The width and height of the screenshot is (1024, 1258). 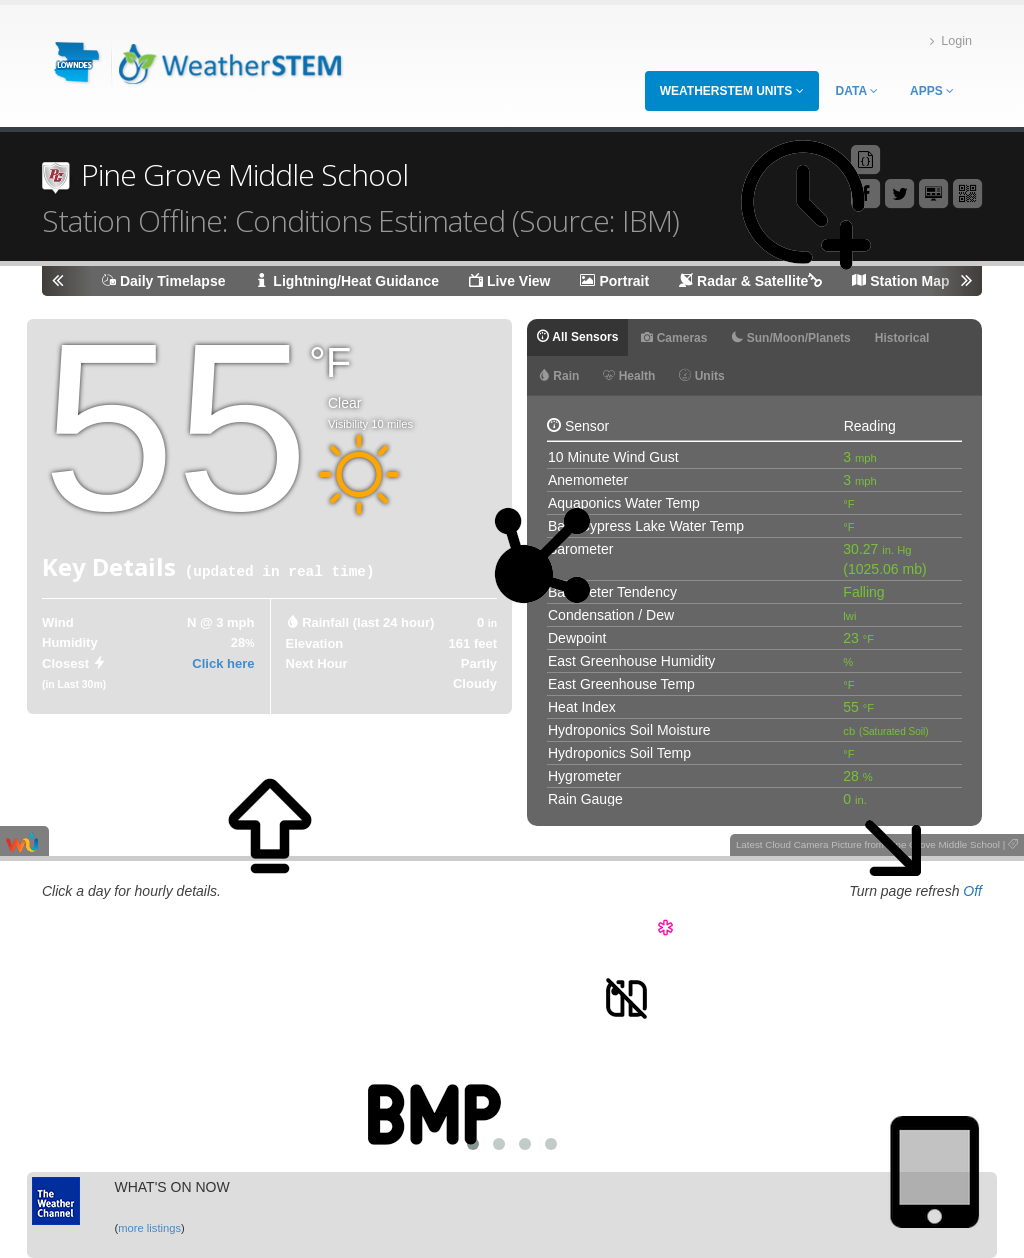 I want to click on access health or medical services, so click(x=665, y=927).